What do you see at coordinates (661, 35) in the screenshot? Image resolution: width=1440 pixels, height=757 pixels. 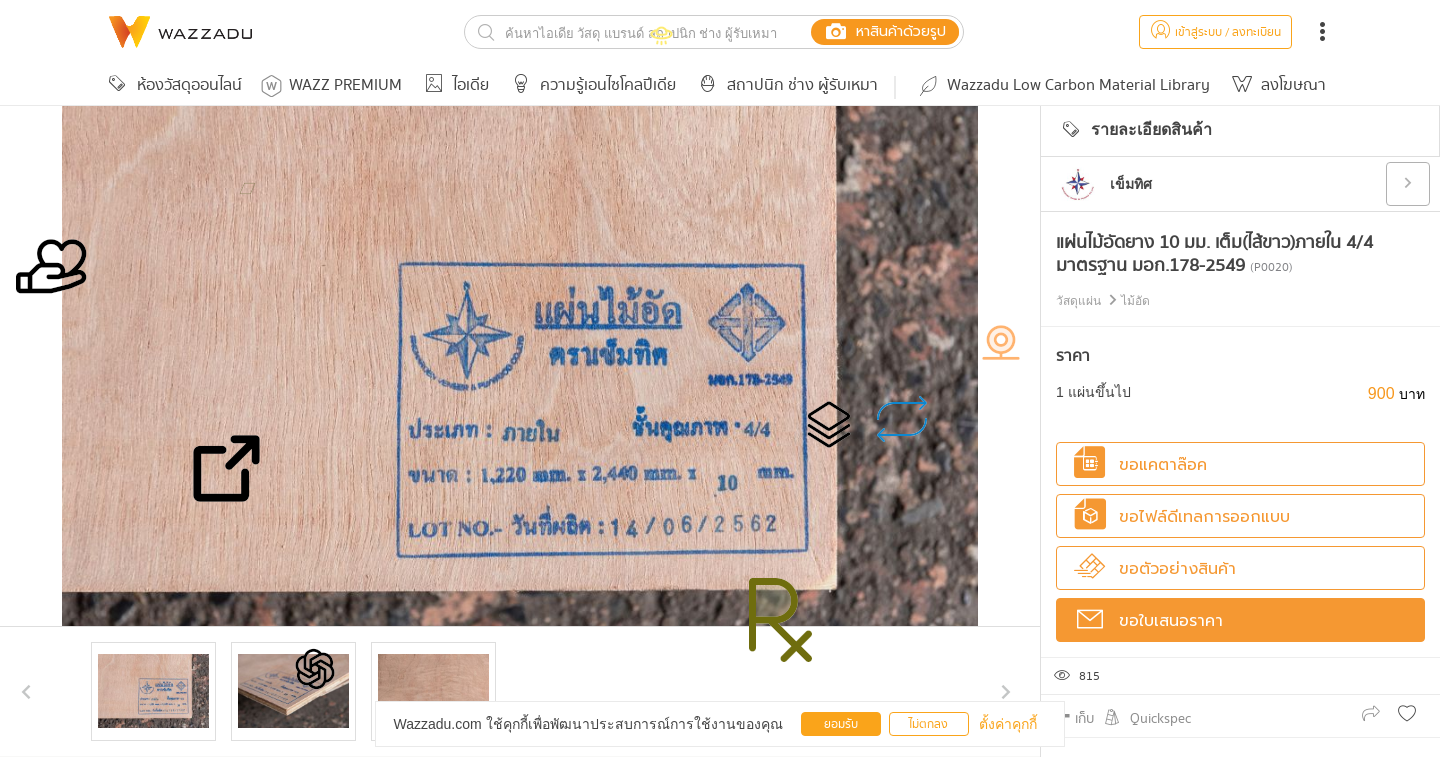 I see `access sci-fi or space-themed content` at bounding box center [661, 35].